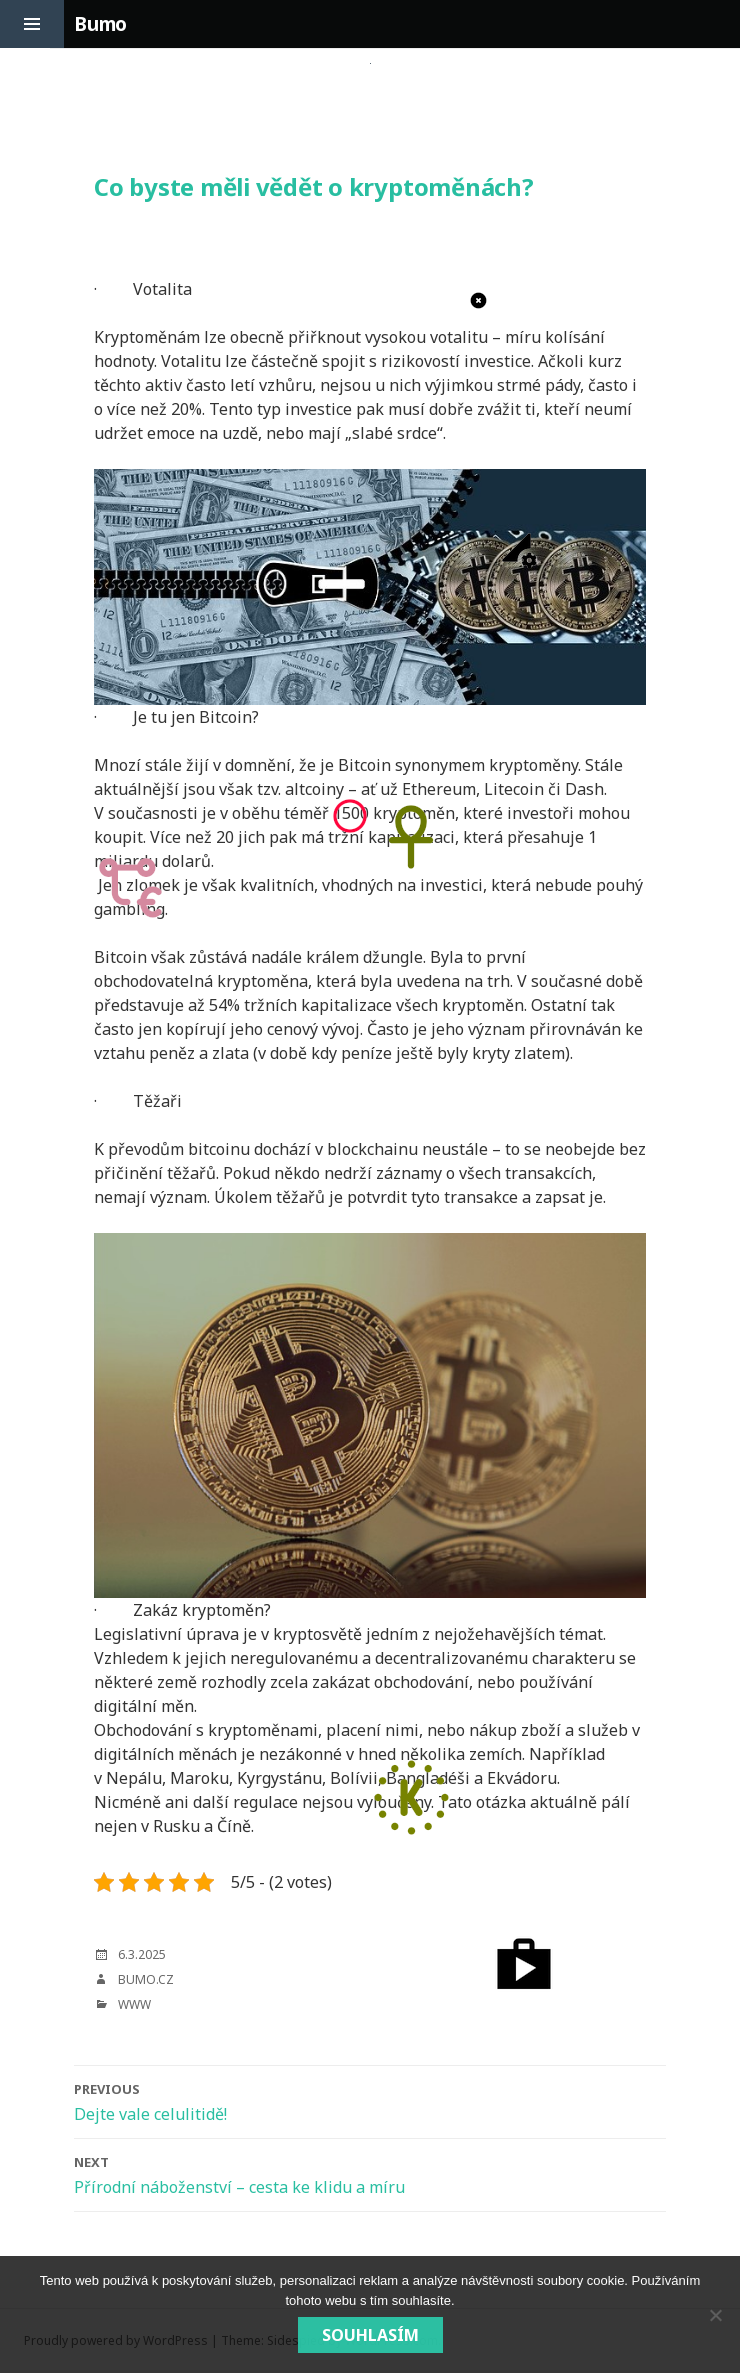  What do you see at coordinates (524, 1965) in the screenshot?
I see `open the app store or marketplace` at bounding box center [524, 1965].